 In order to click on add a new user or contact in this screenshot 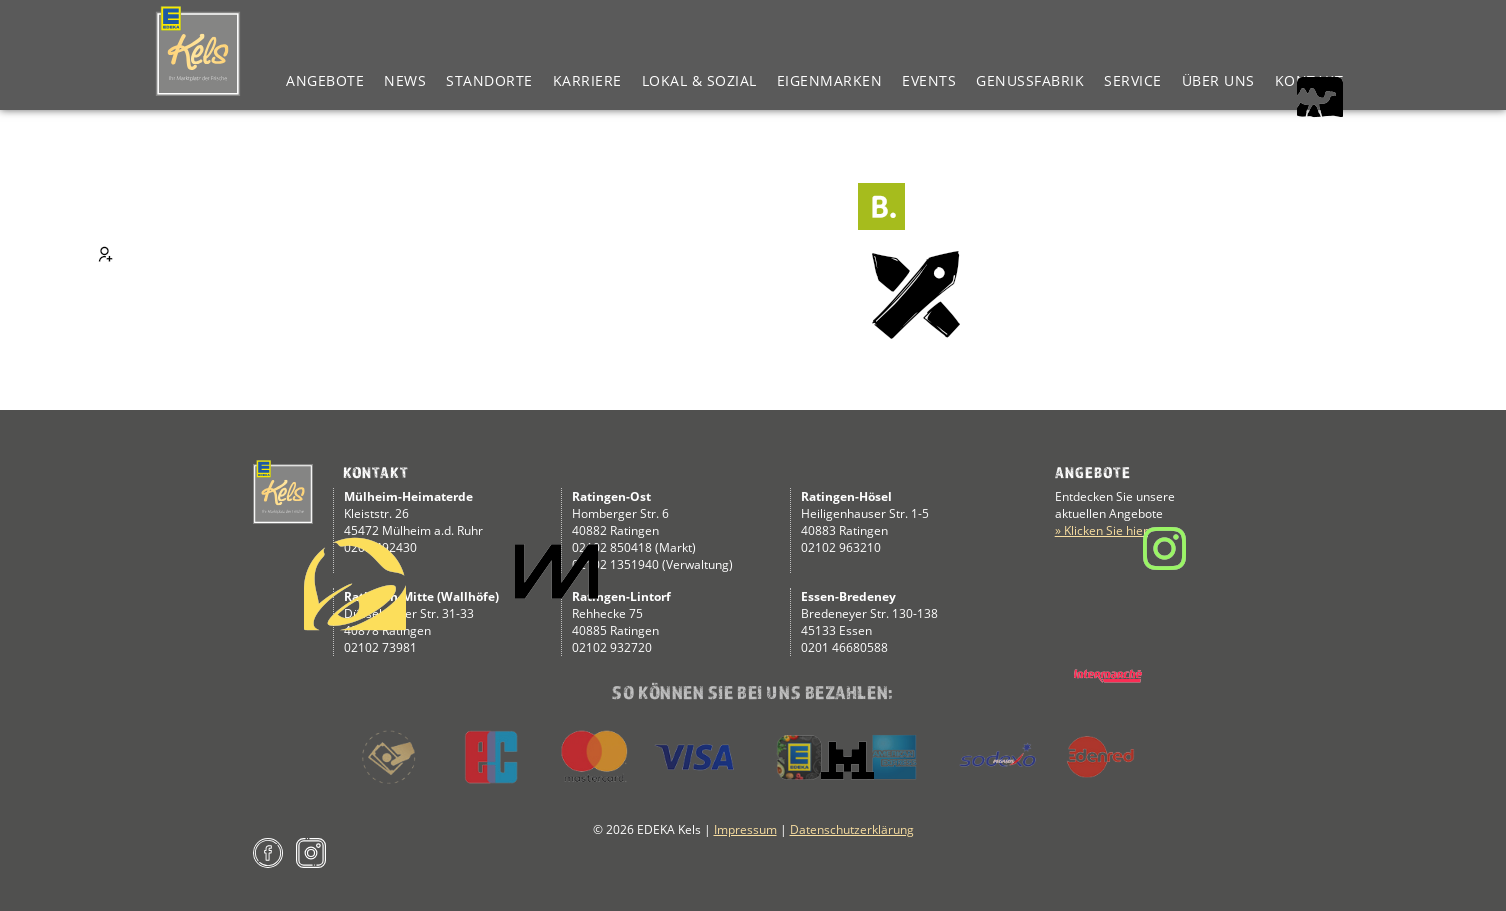, I will do `click(104, 254)`.